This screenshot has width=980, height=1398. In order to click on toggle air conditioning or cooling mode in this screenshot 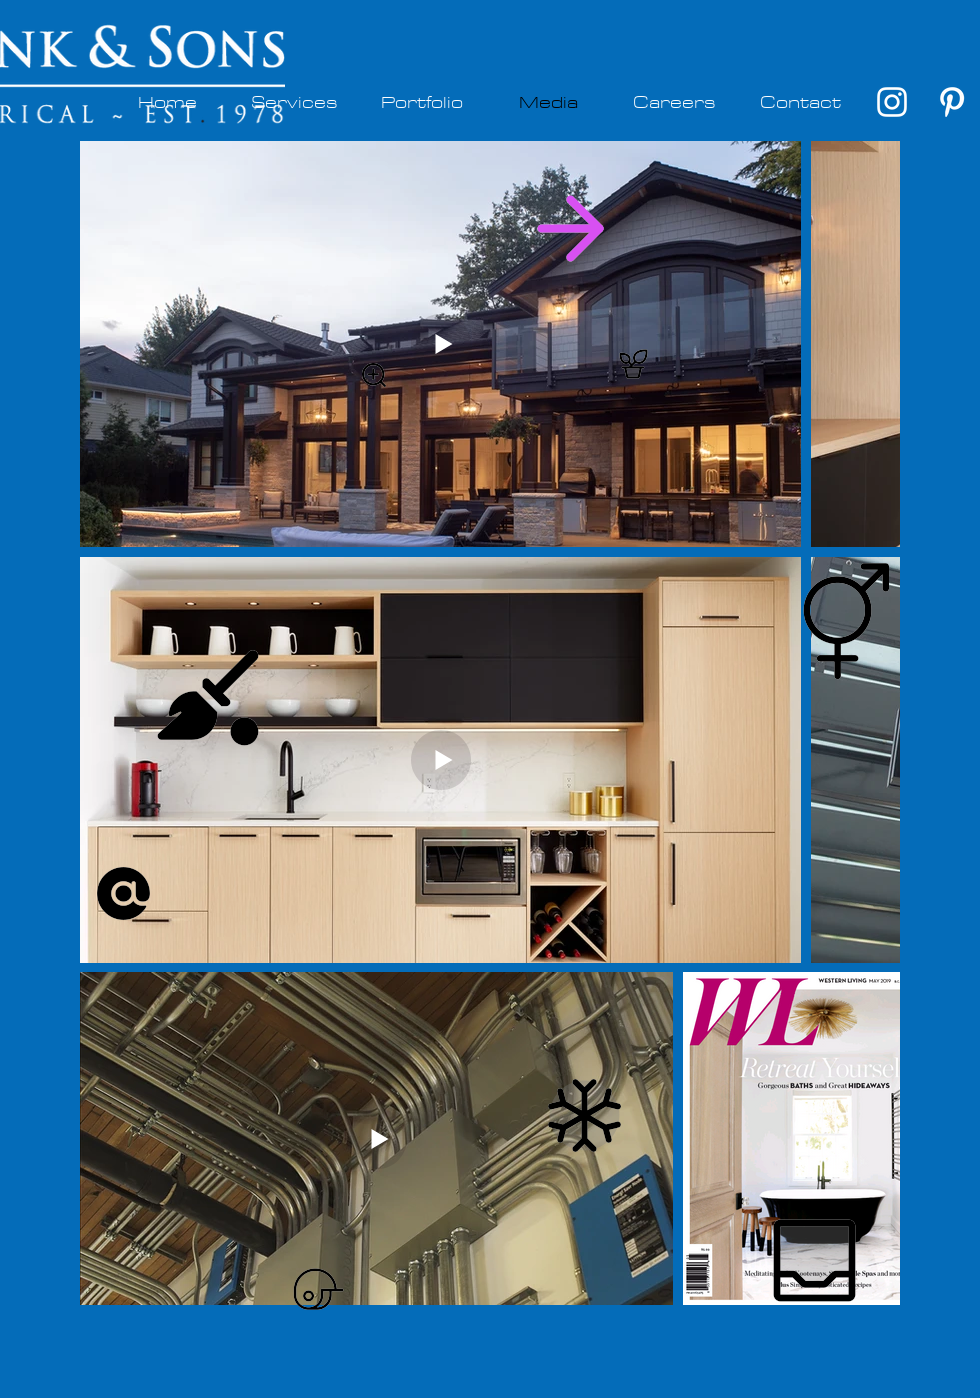, I will do `click(584, 1115)`.